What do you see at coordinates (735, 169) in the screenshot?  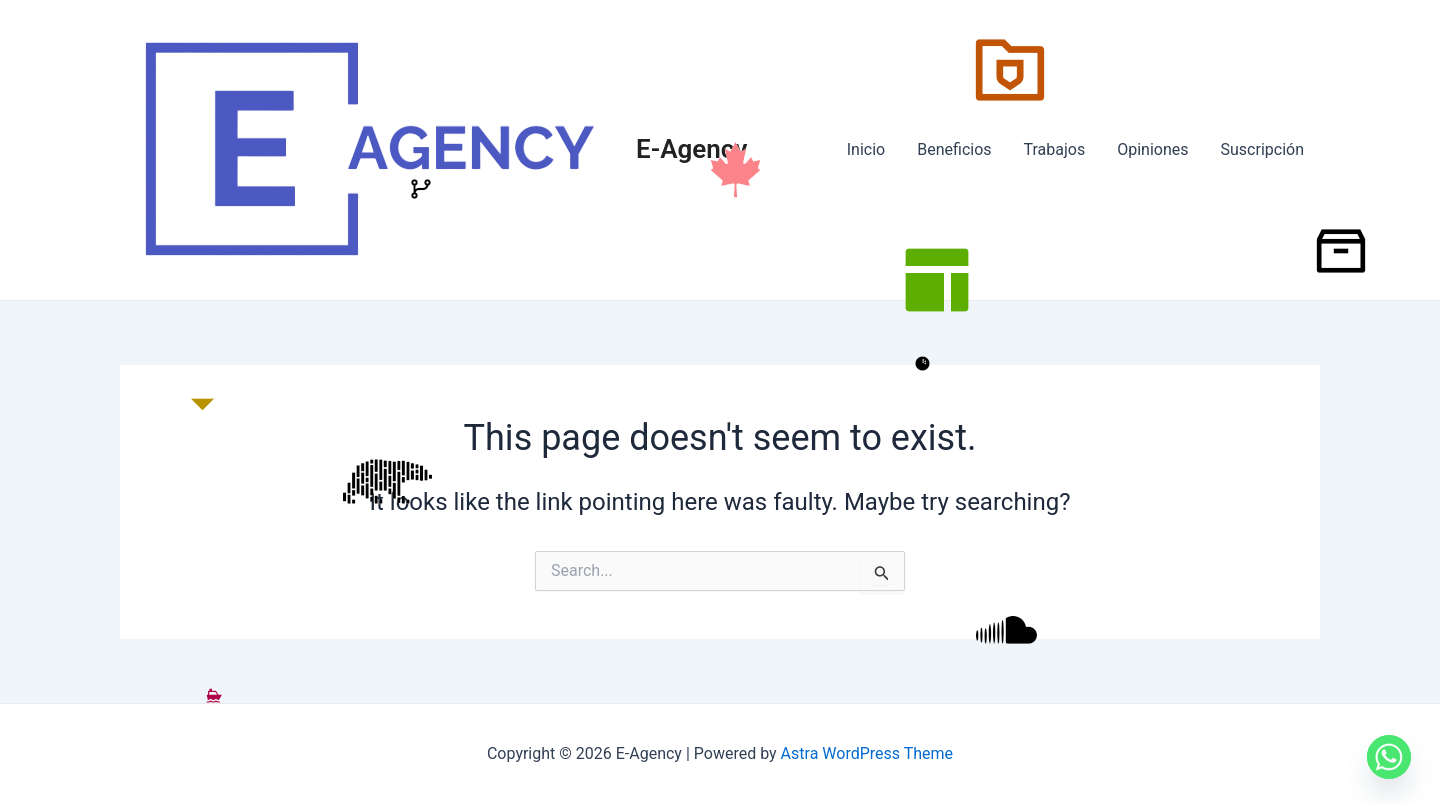 I see `represents Canada or Canadian content` at bounding box center [735, 169].